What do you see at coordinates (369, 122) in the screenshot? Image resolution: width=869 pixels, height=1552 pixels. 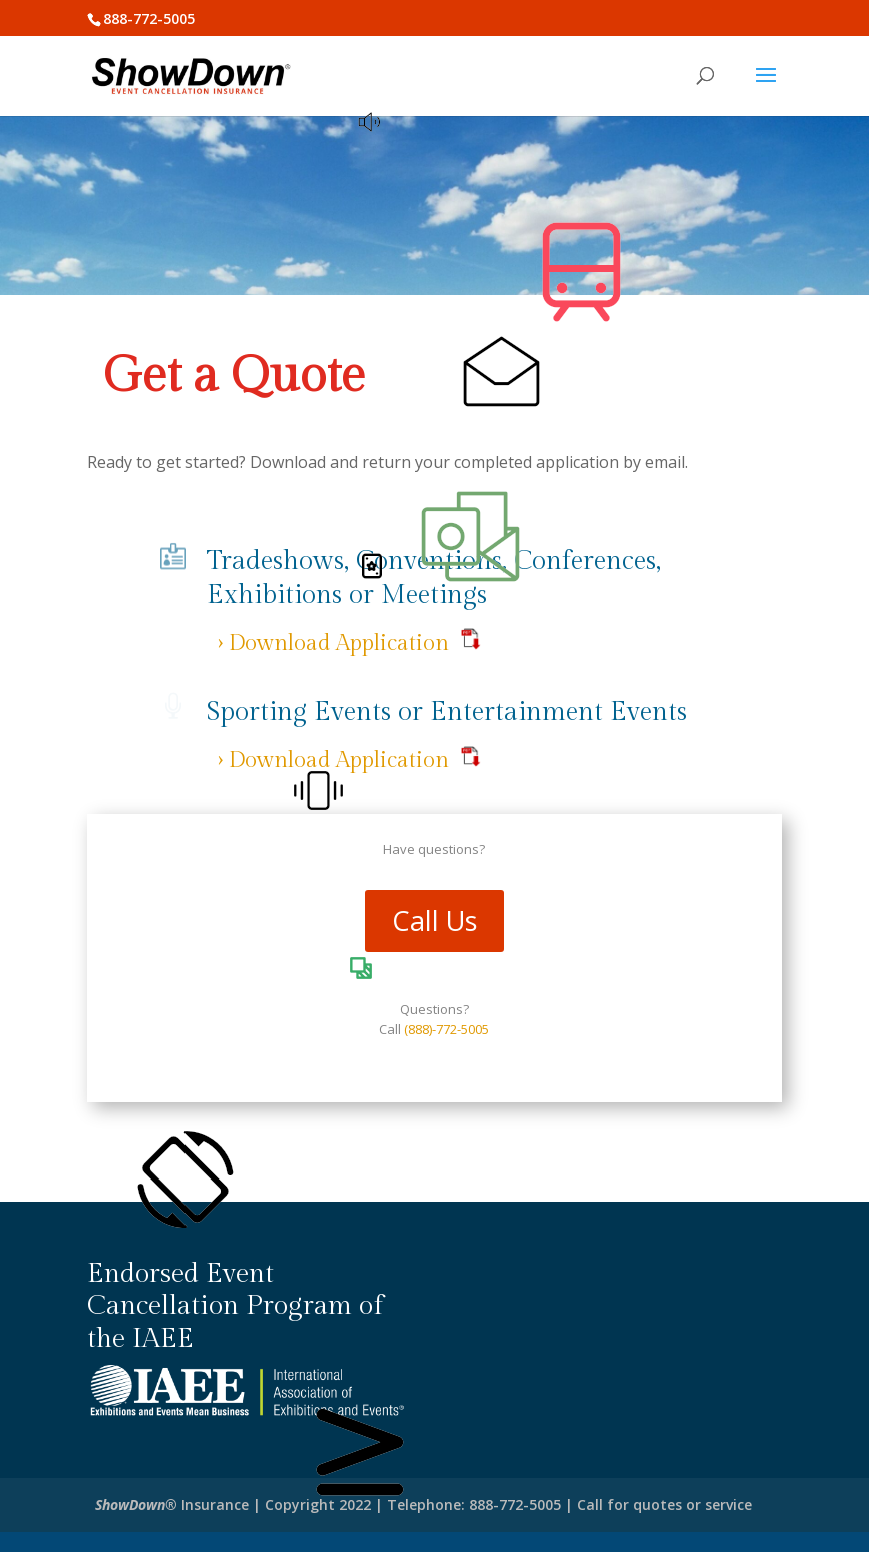 I see `volume is set to high` at bounding box center [369, 122].